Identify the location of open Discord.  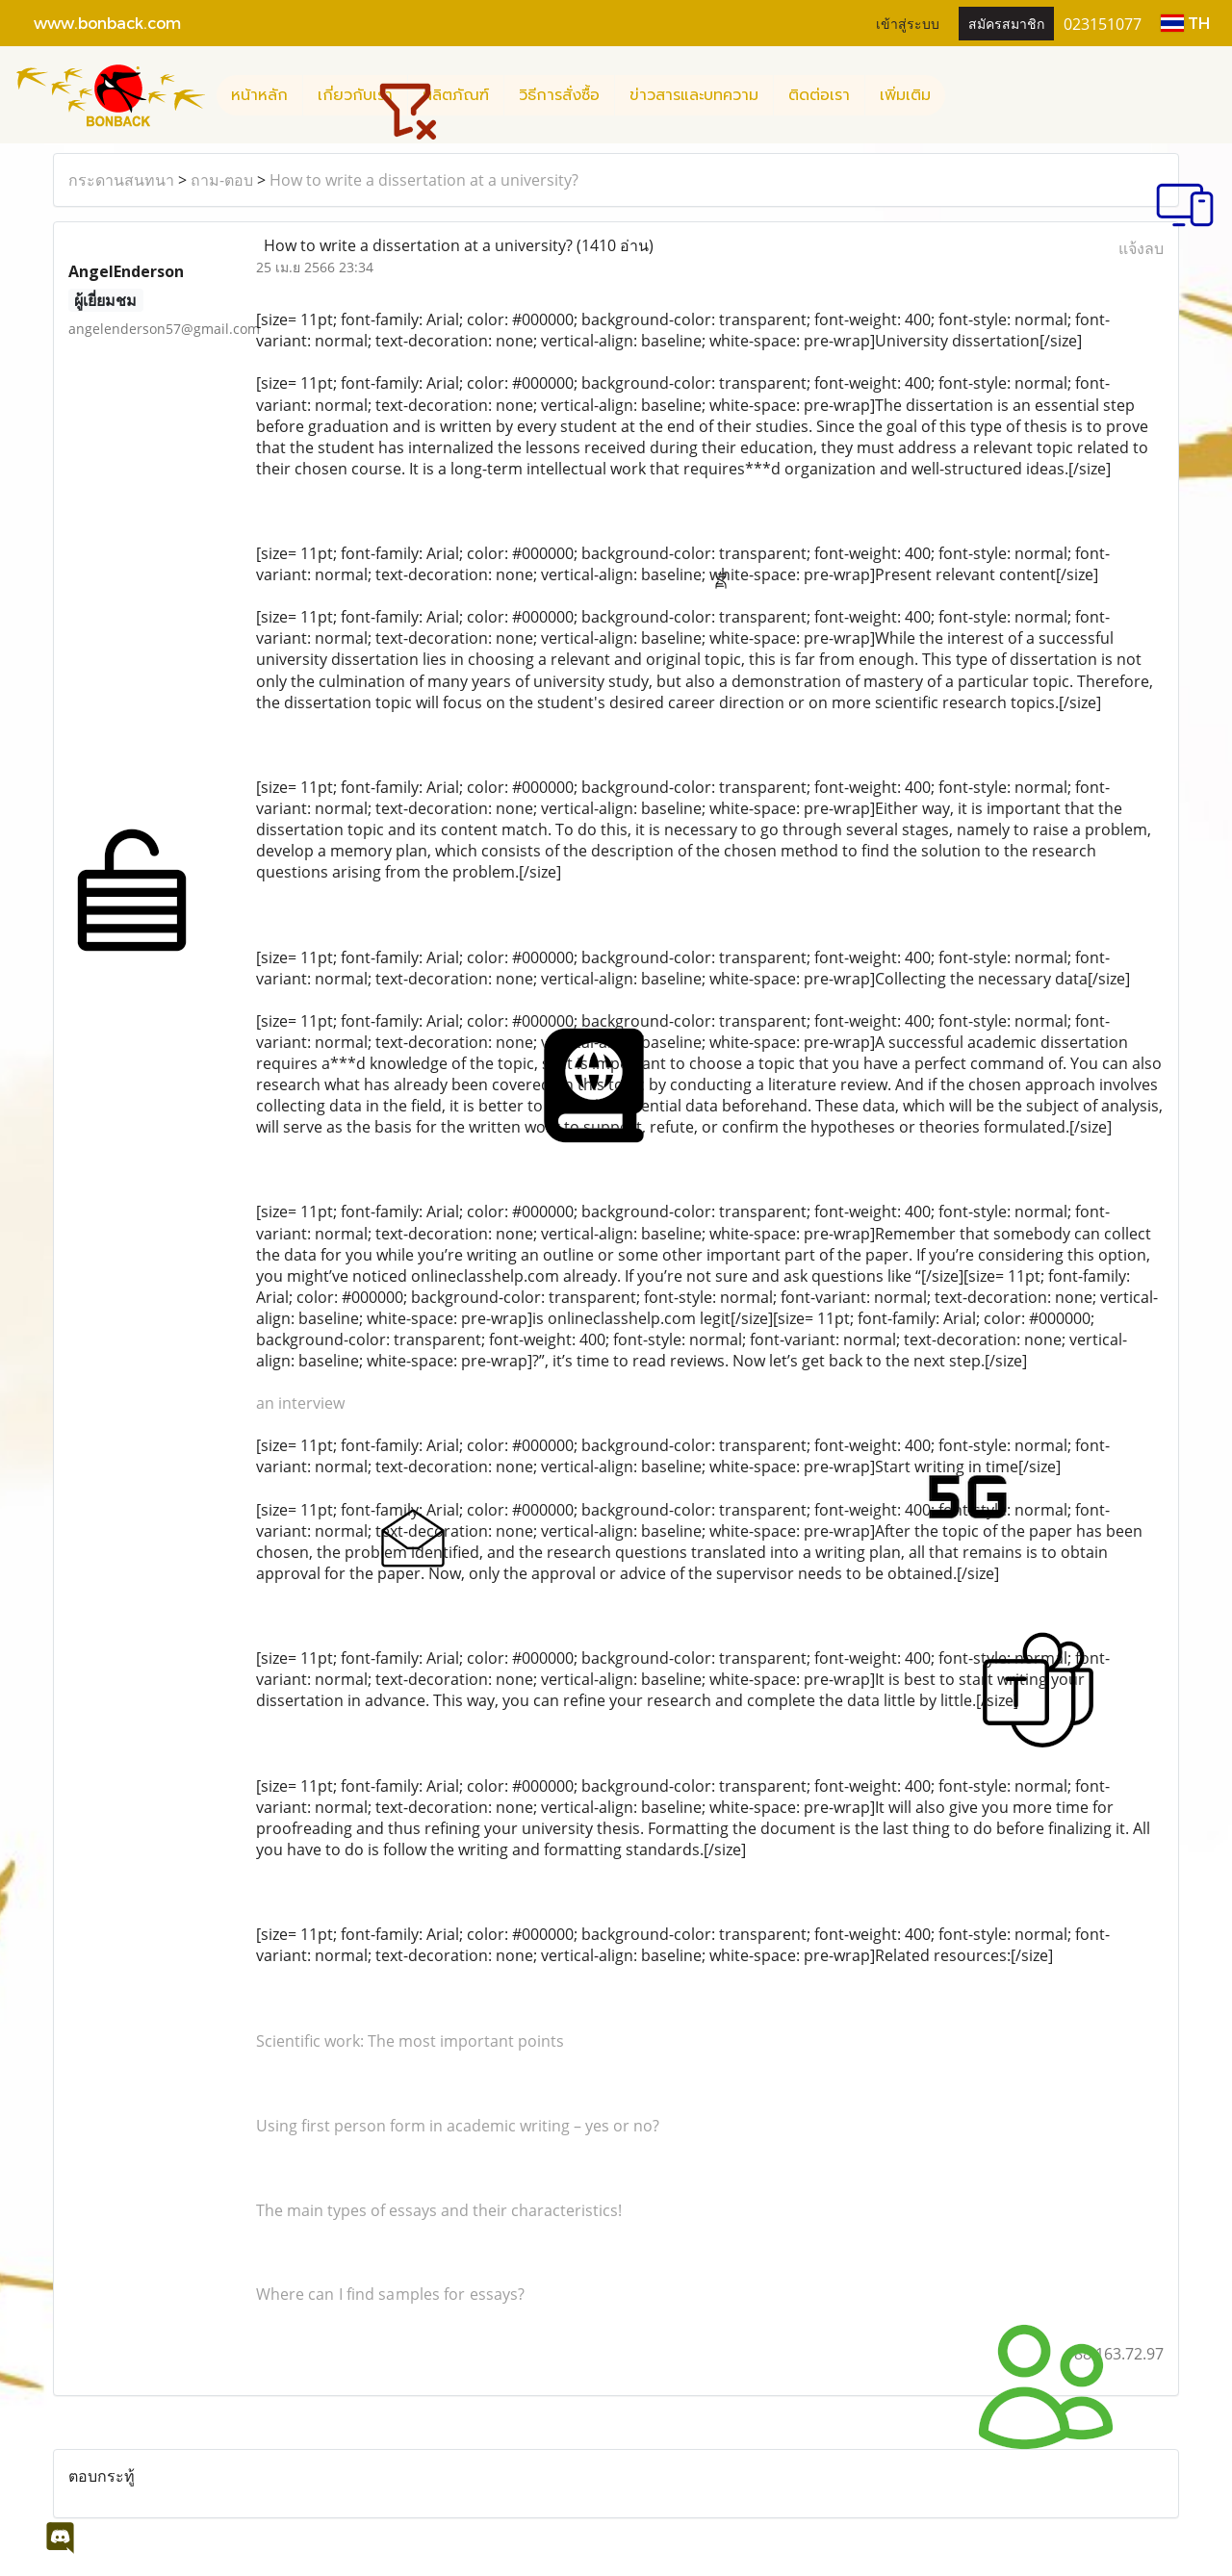
(60, 2538).